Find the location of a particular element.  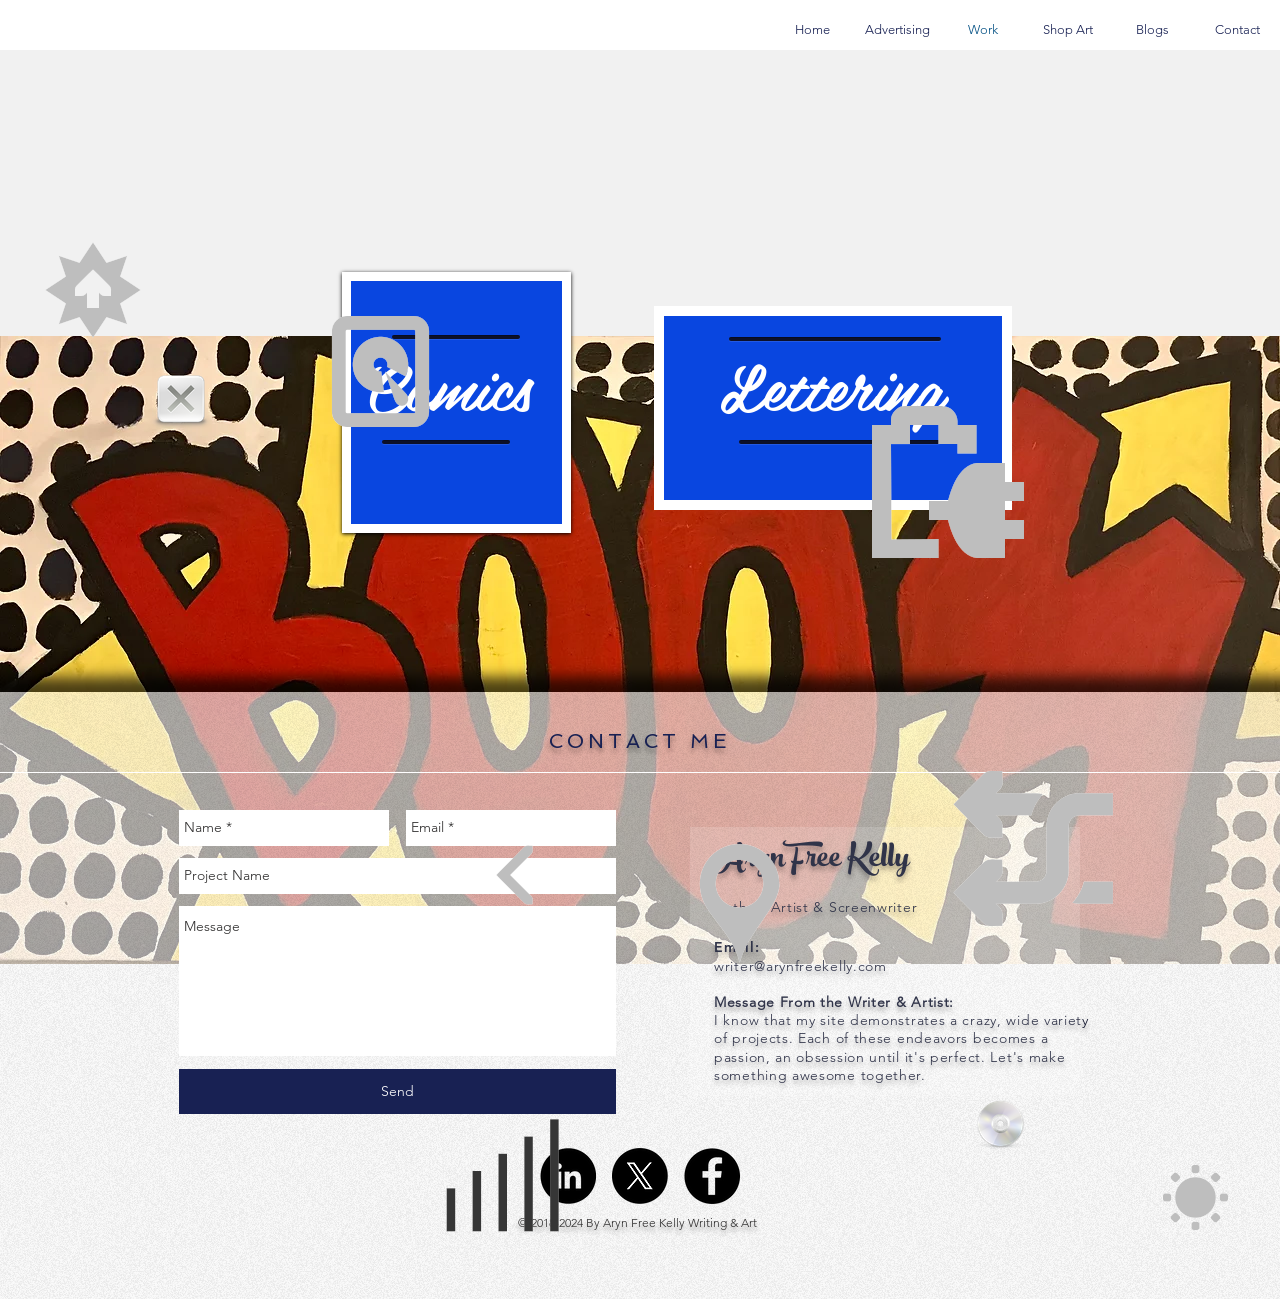

mark or save a location on the map is located at coordinates (739, 907).